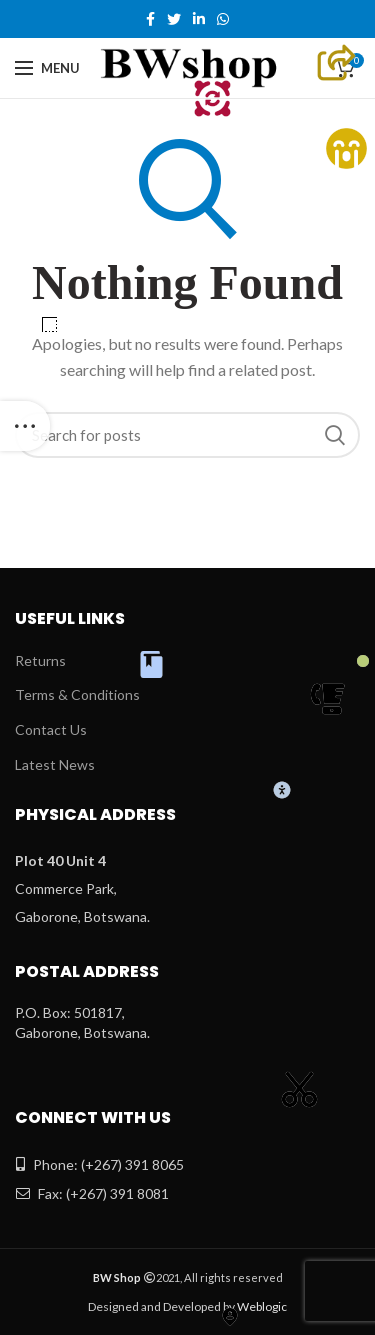  I want to click on a whimsical easter egg or joke icon, so click(328, 699).